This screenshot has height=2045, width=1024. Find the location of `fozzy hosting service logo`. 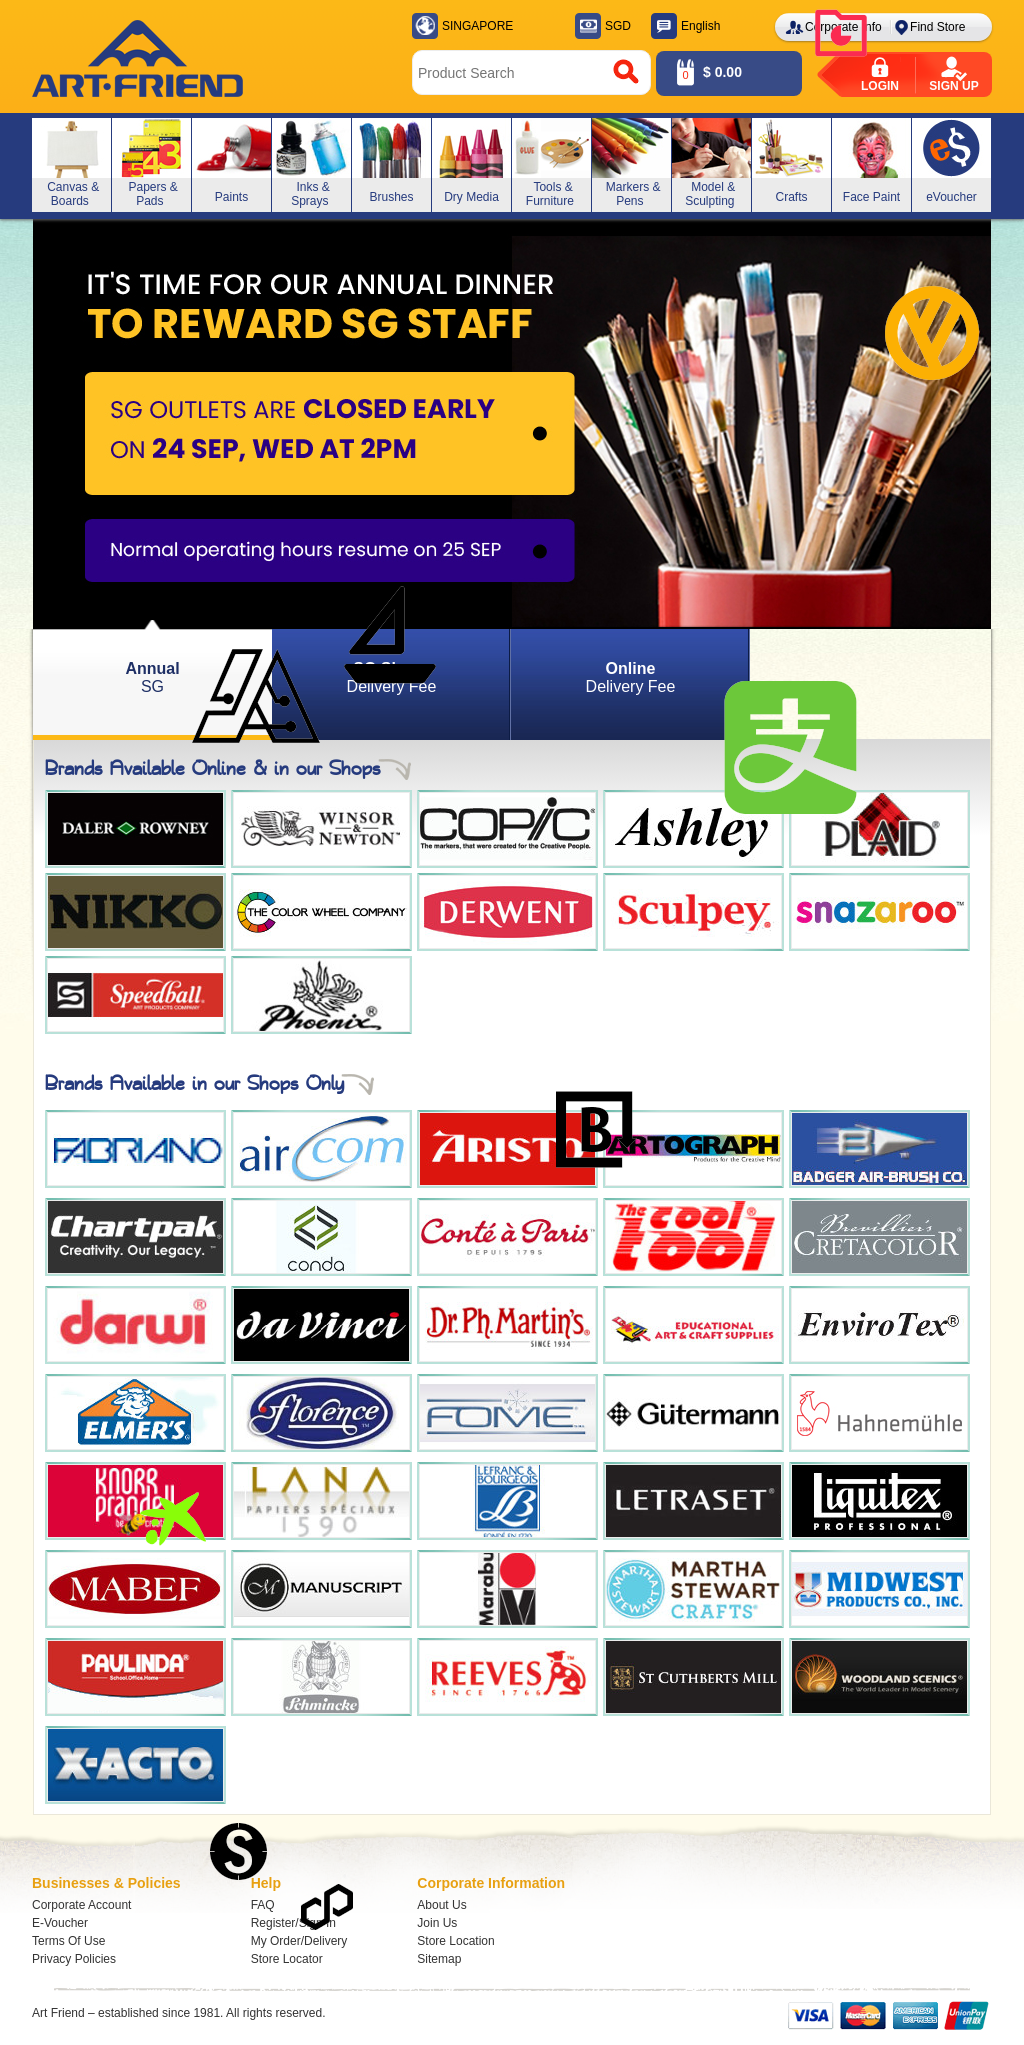

fozzy hosting service logo is located at coordinates (932, 333).